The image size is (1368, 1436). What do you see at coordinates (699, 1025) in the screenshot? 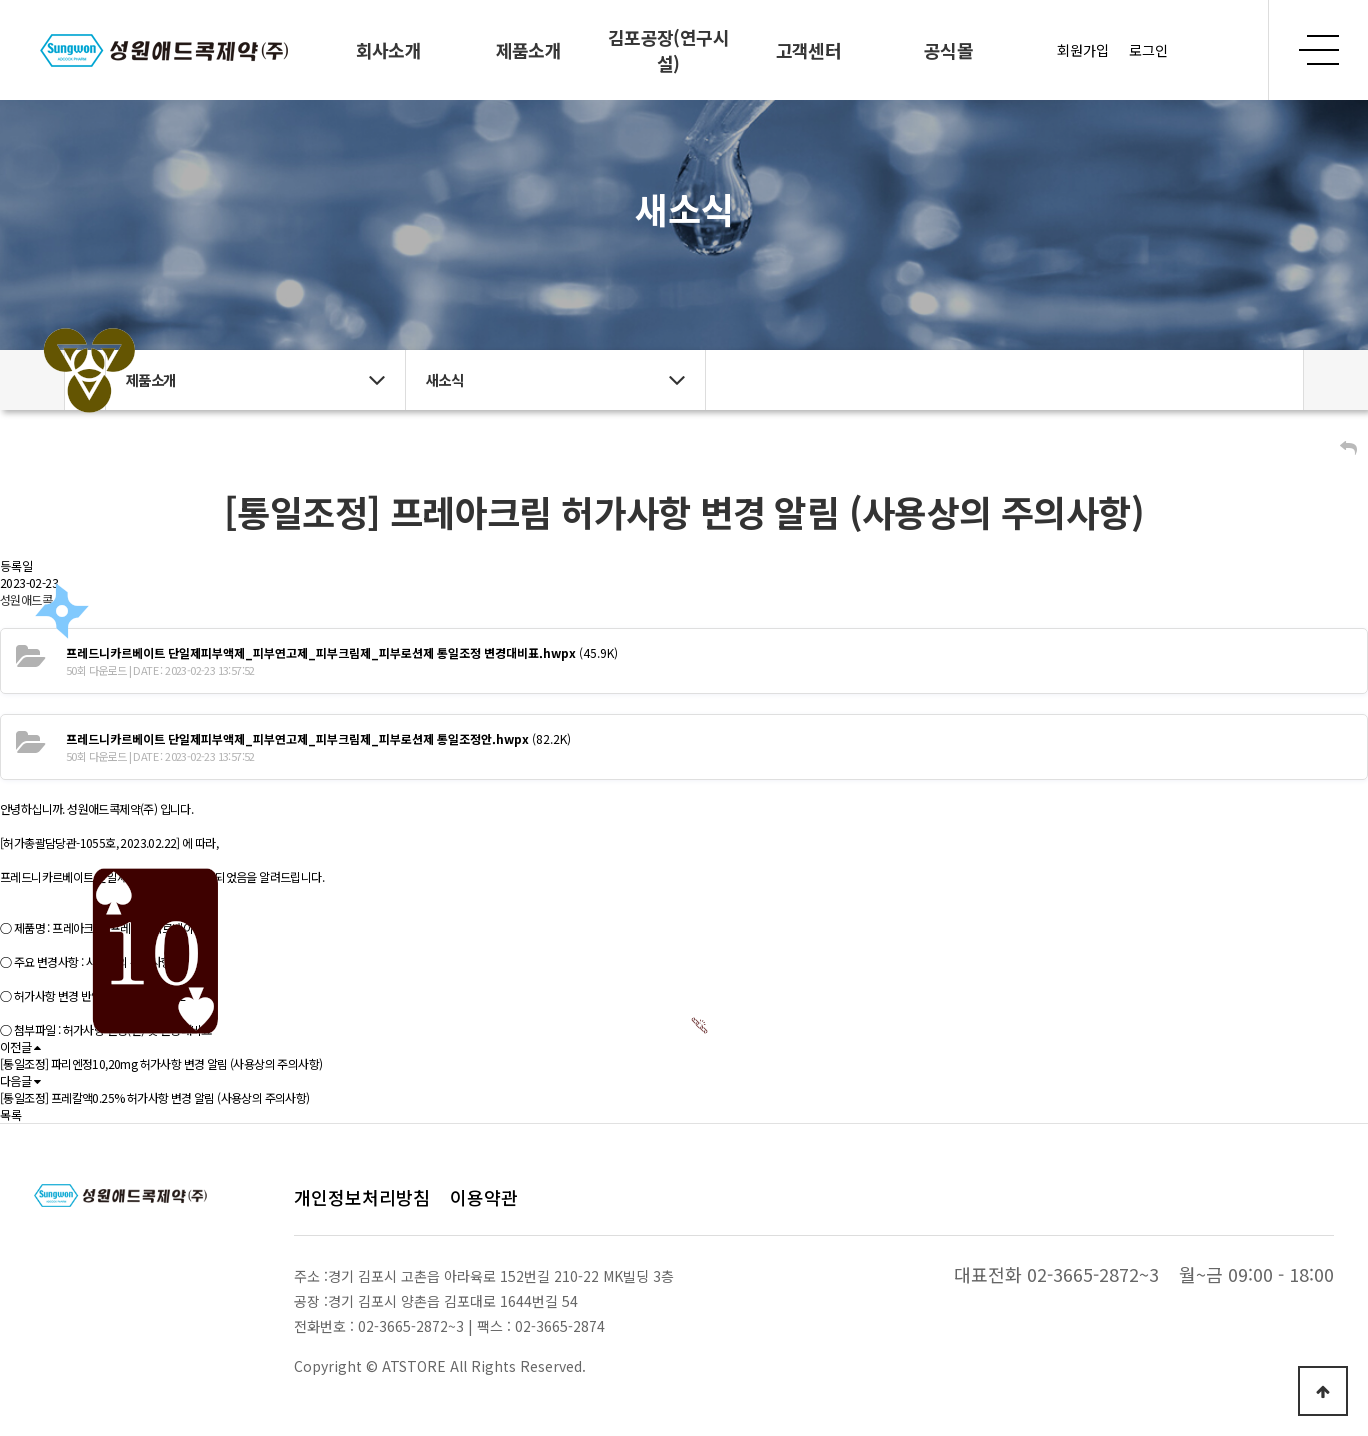
I see `disconnect or unlink accounts` at bounding box center [699, 1025].